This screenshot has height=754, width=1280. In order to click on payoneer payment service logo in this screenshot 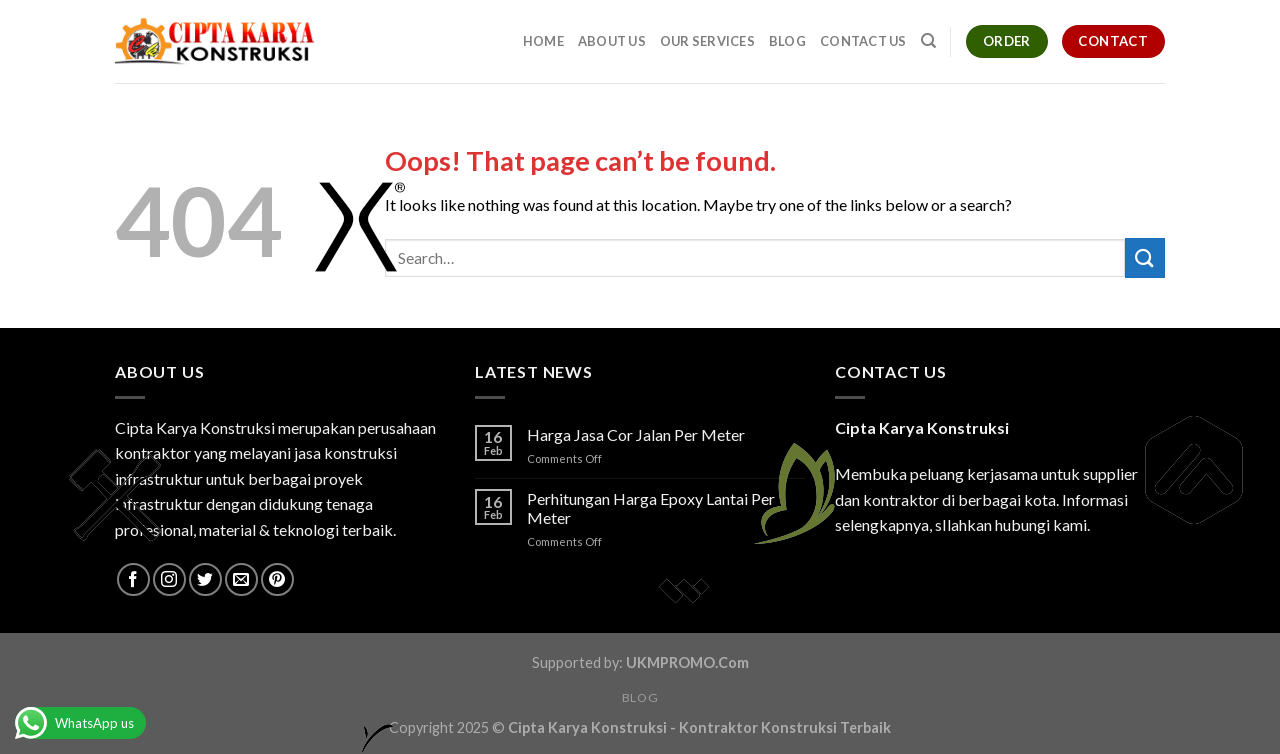, I will do `click(377, 738)`.